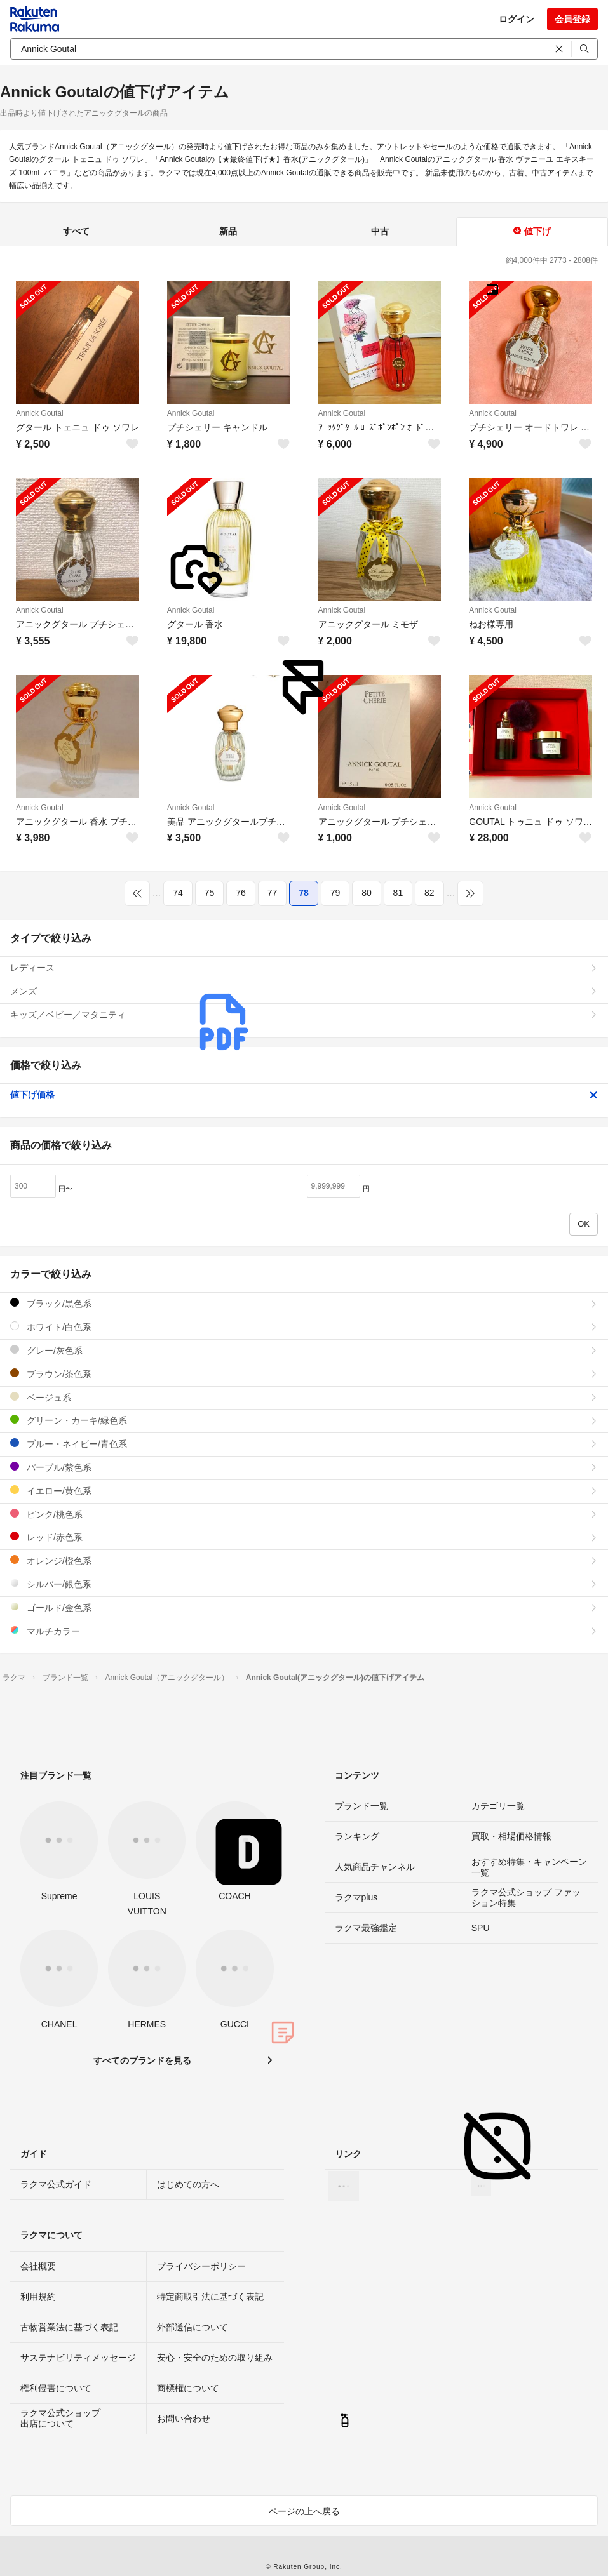  Describe the element at coordinates (345, 2420) in the screenshot. I see `access scuba diving equipment or gear` at that location.